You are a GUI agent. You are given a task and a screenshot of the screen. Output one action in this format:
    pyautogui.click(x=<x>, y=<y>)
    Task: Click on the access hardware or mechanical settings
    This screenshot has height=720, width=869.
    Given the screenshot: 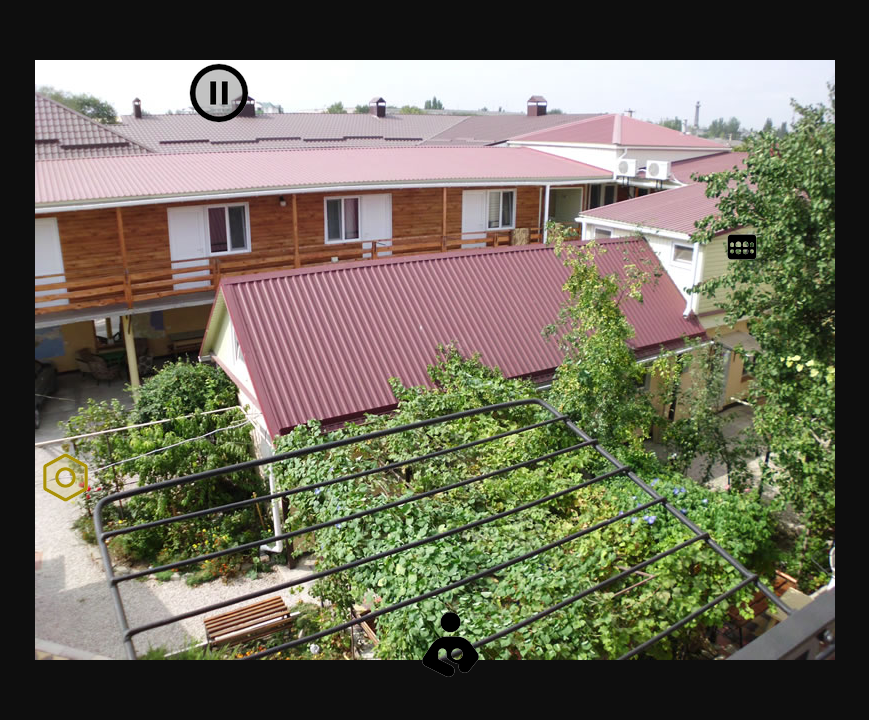 What is the action you would take?
    pyautogui.click(x=65, y=477)
    